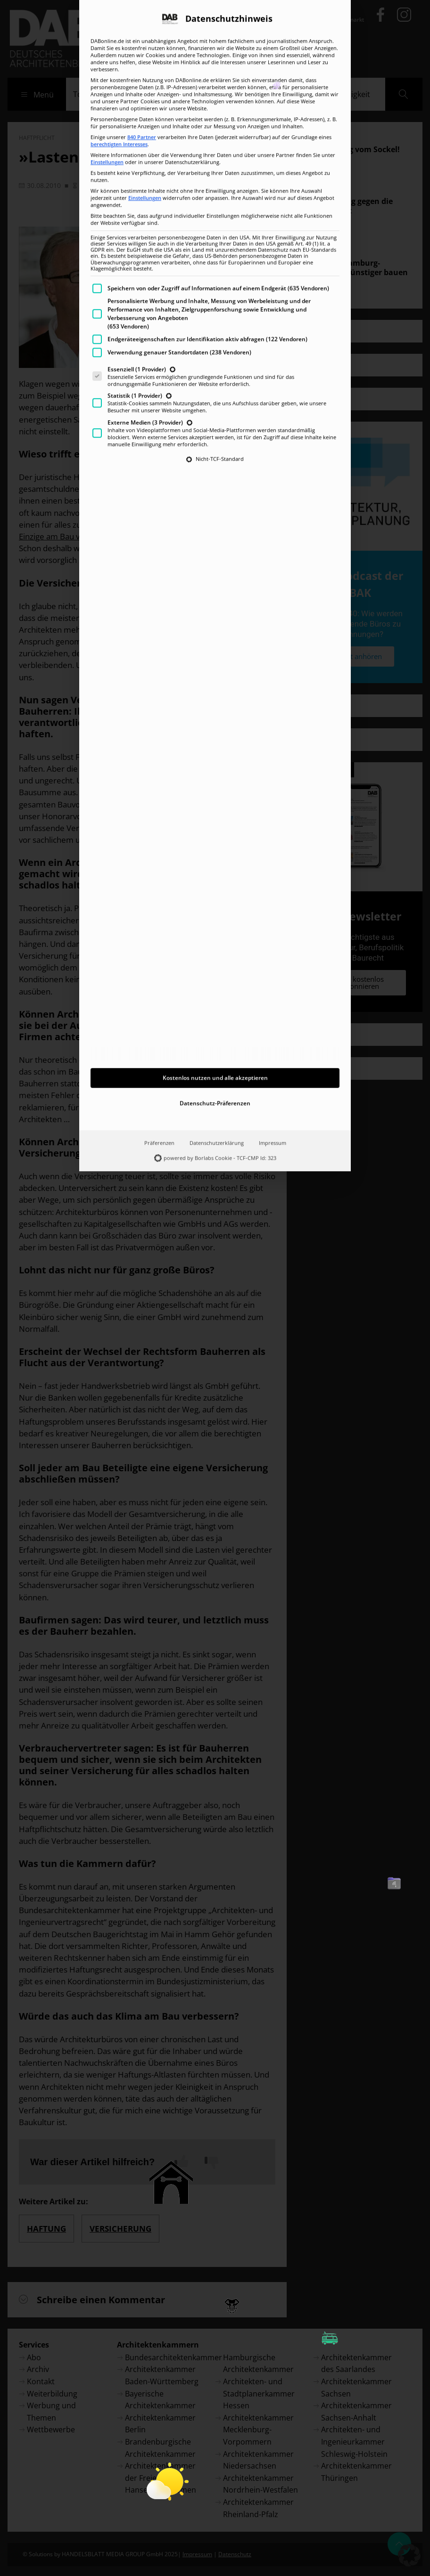 The image size is (430, 2576). I want to click on browse surf or beach-related activities, so click(330, 2337).